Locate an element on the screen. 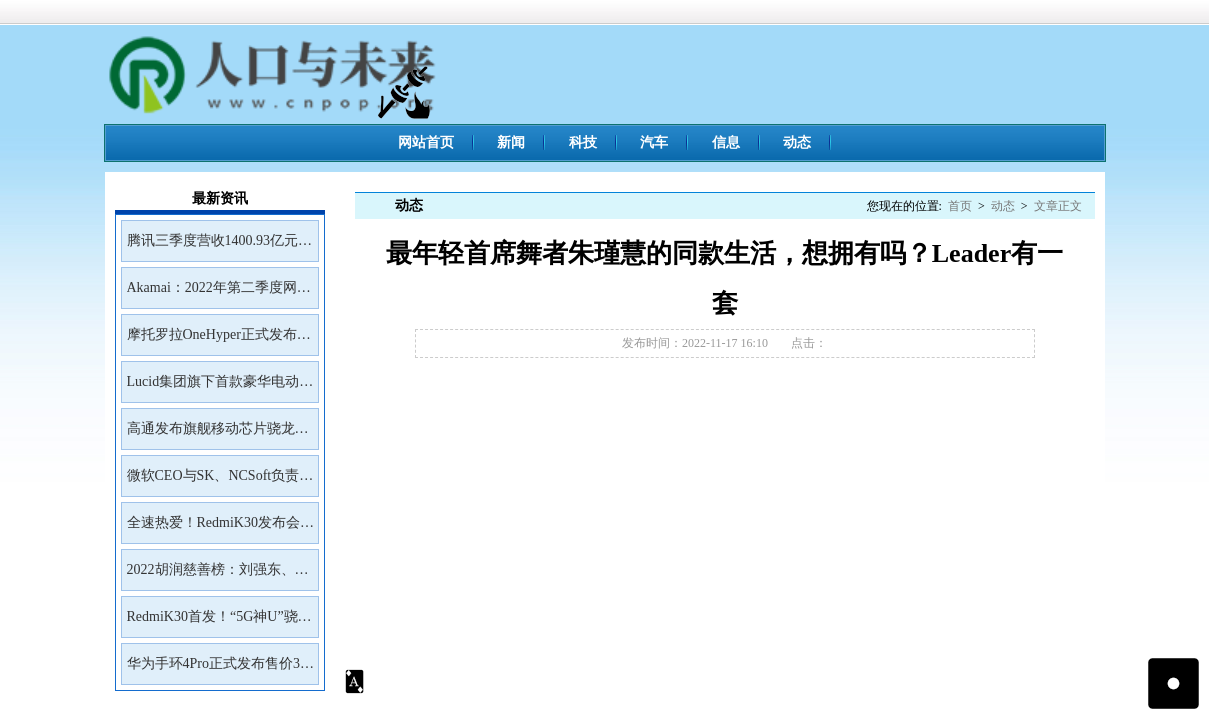 Image resolution: width=1209 pixels, height=720 pixels. roast marshmallows over a campfire is located at coordinates (403, 92).